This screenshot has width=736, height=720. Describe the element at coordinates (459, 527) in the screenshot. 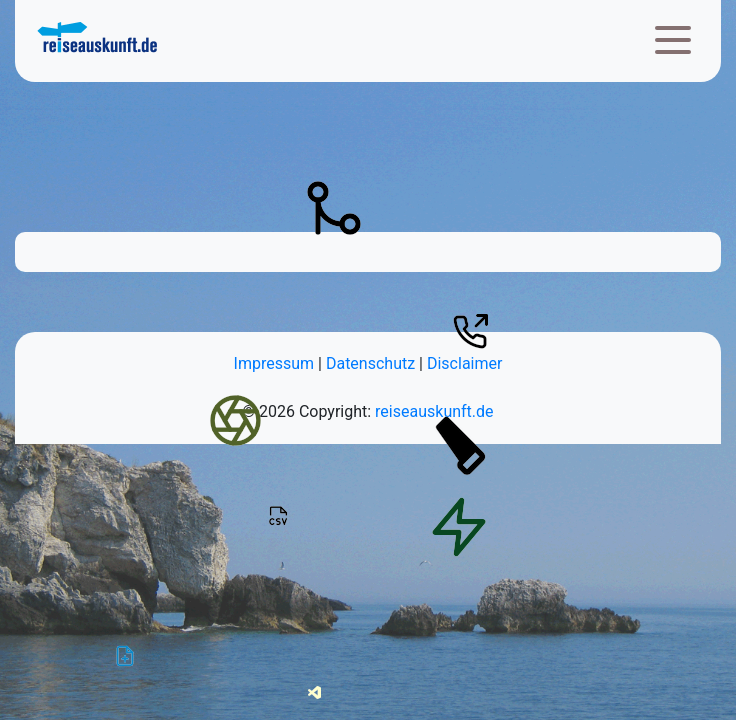

I see `indicates quick actions or instant features` at that location.